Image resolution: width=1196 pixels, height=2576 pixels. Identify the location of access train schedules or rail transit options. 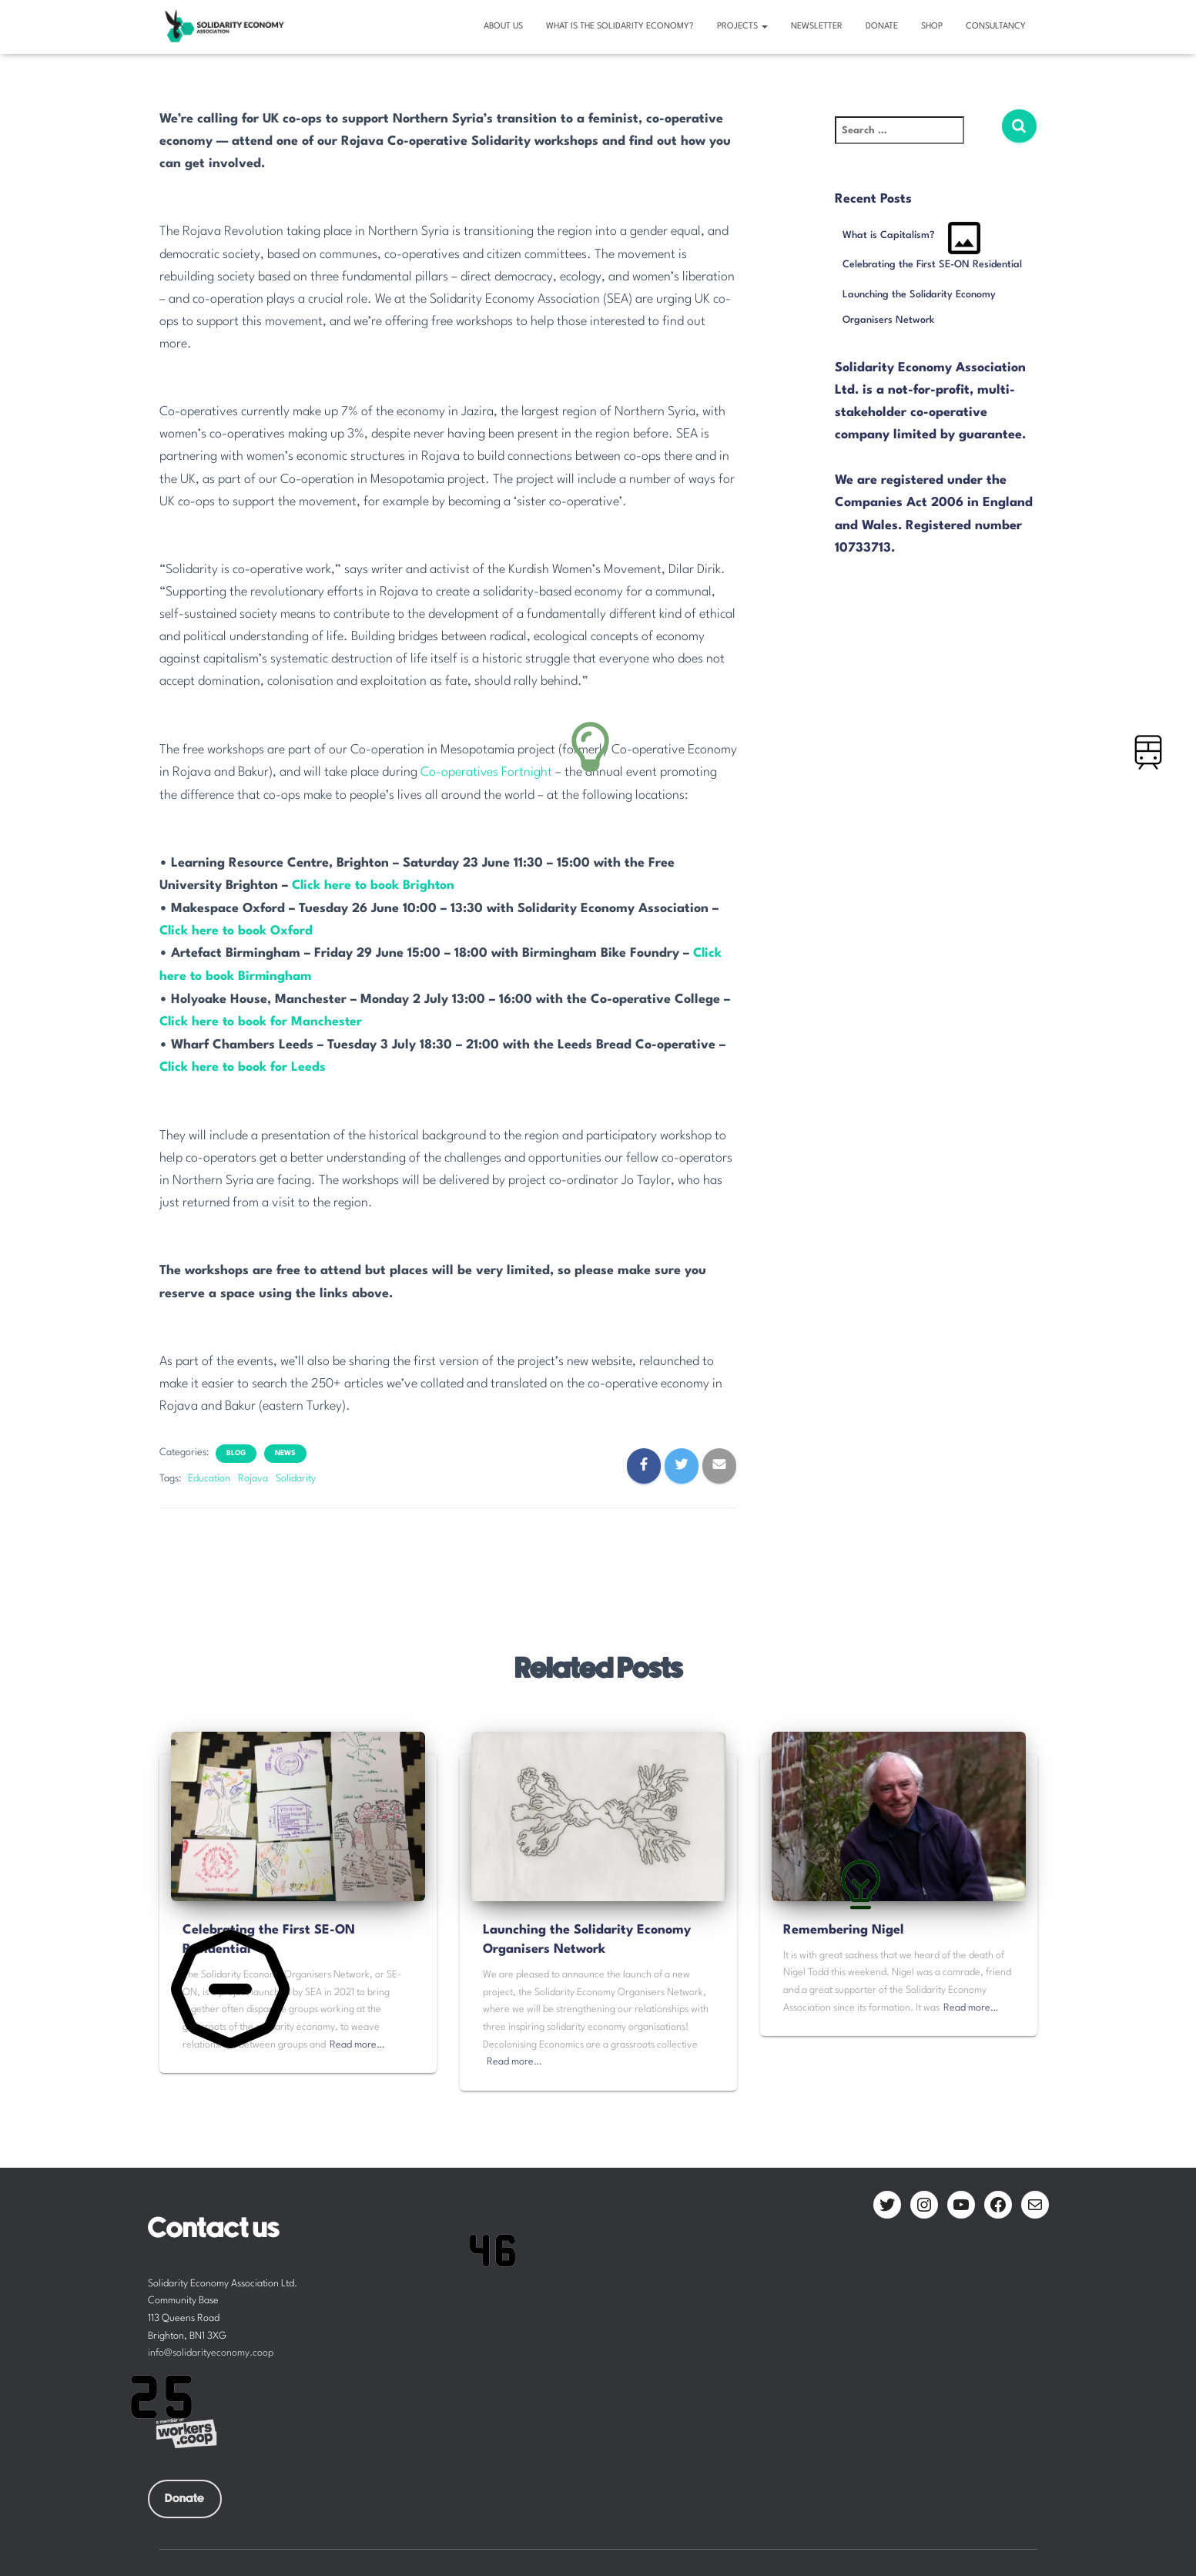
(1148, 751).